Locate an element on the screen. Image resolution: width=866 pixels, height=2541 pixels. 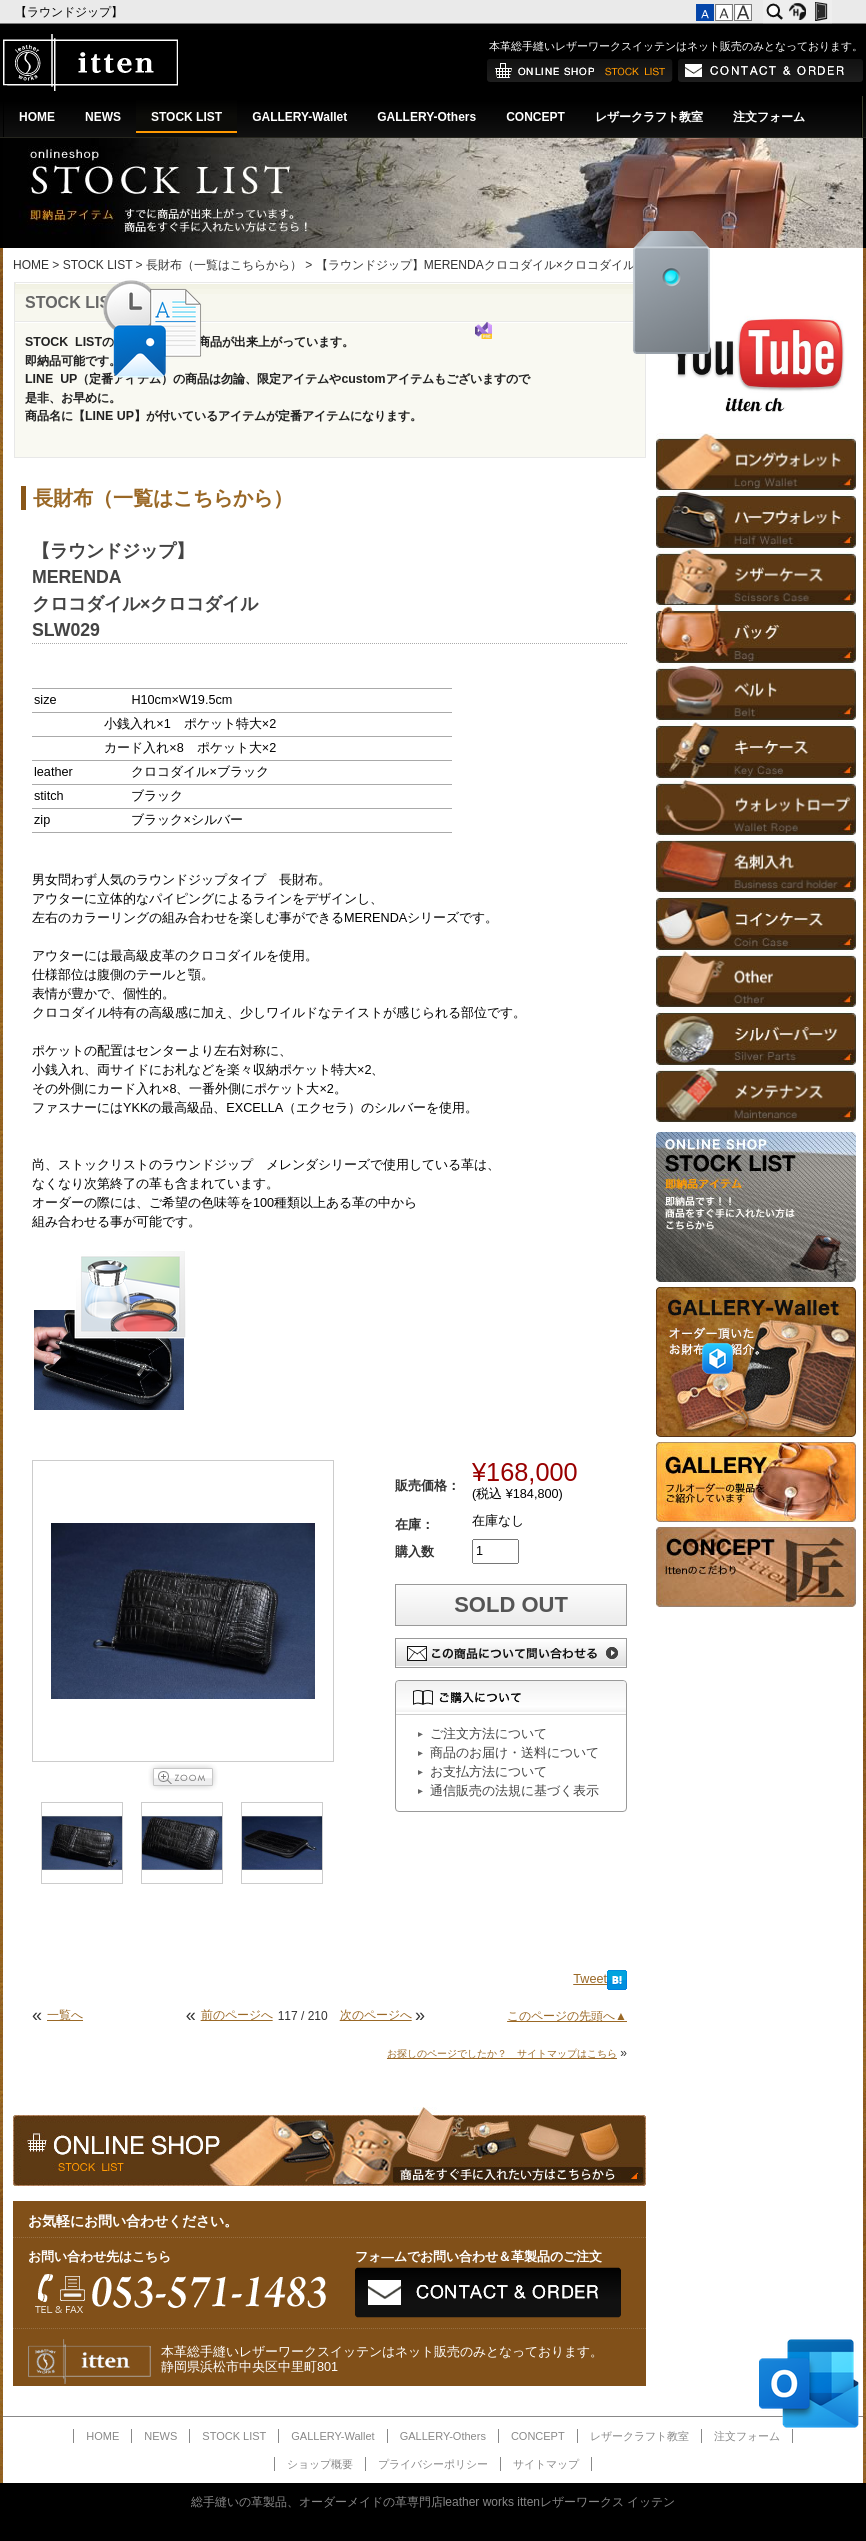
view recently accessed files or documents is located at coordinates (151, 328).